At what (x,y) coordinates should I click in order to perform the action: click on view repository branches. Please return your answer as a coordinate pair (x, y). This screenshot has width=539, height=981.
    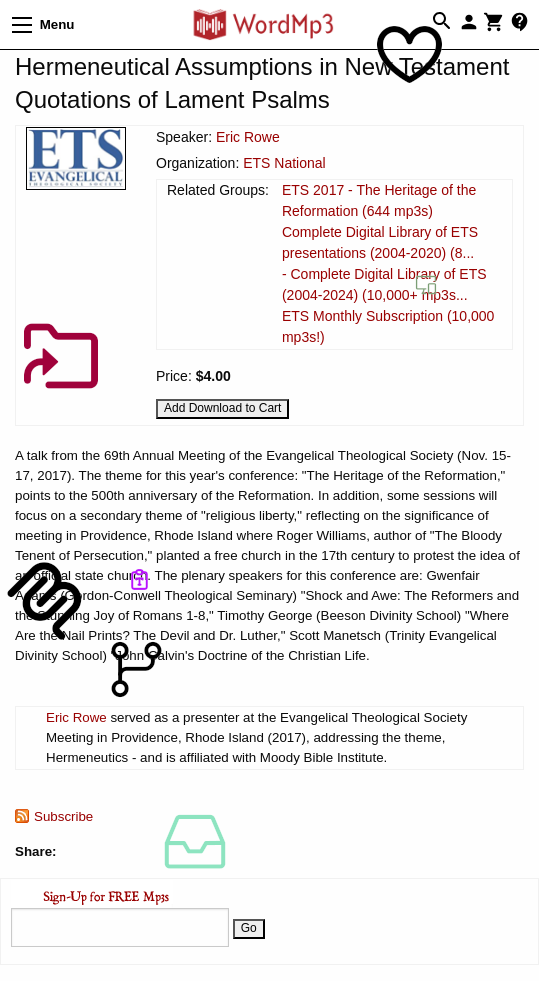
    Looking at the image, I should click on (136, 669).